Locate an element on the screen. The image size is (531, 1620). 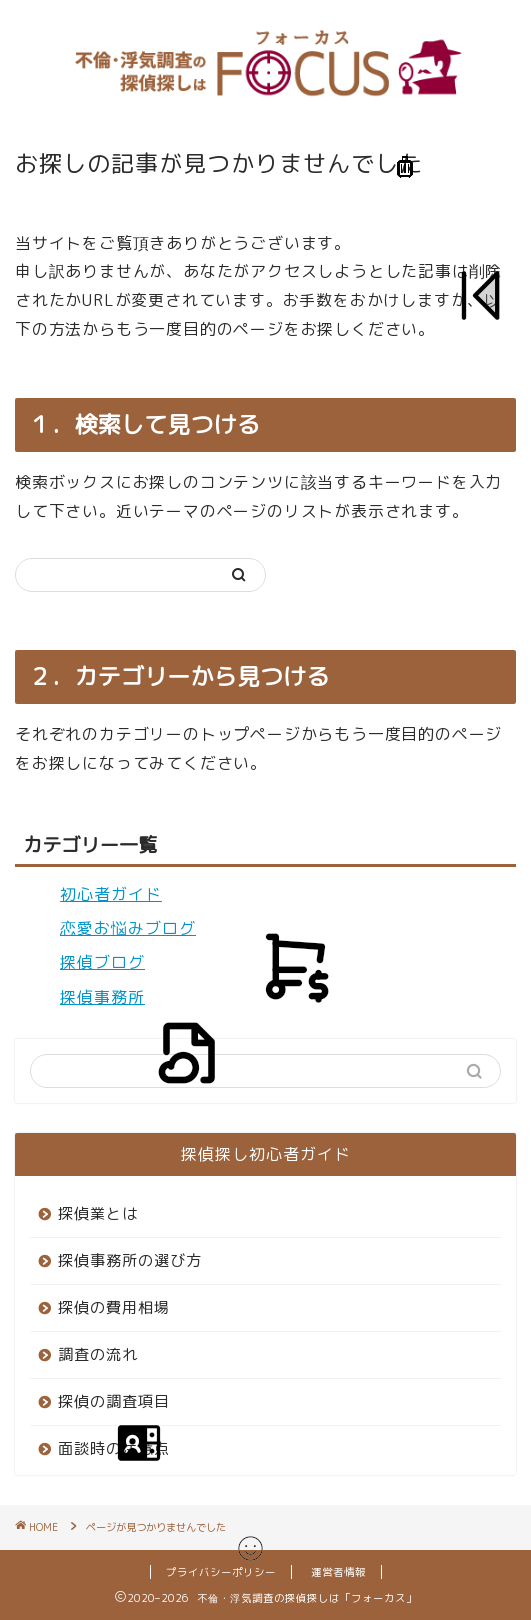
view cart total or pricing is located at coordinates (295, 966).